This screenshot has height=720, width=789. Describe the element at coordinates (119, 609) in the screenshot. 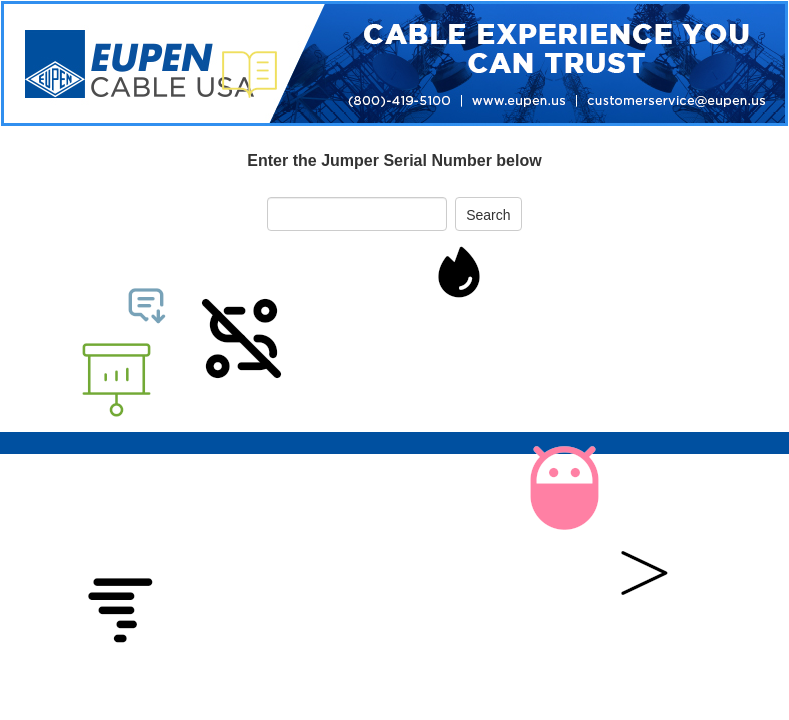

I see `indicates severe weather alert or tornado warning` at that location.